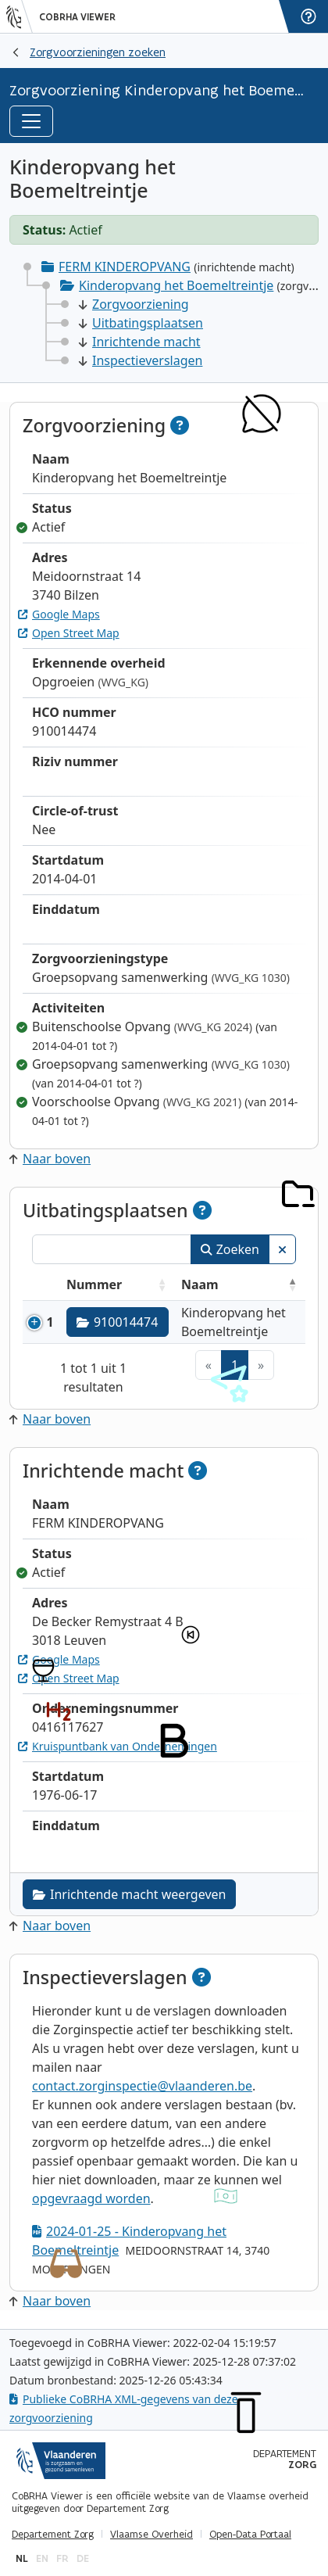  Describe the element at coordinates (262, 414) in the screenshot. I see `mute or disable chat notifications` at that location.